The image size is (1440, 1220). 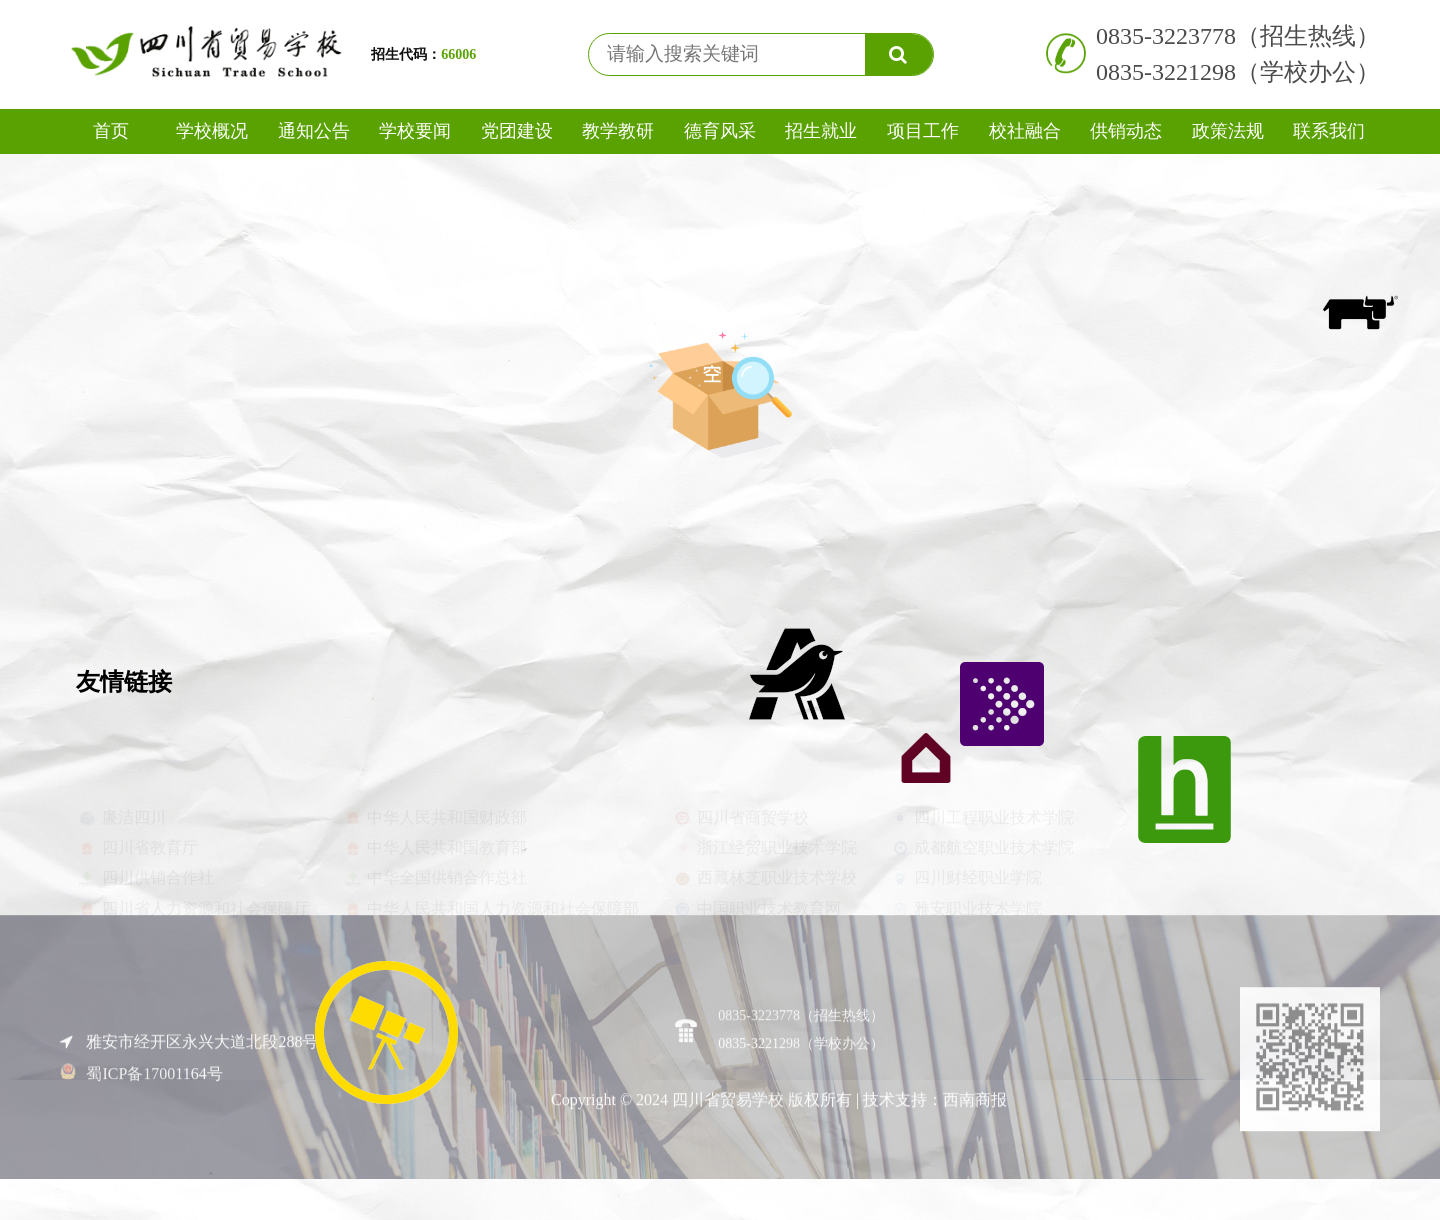 I want to click on presto database logo, so click(x=1002, y=704).